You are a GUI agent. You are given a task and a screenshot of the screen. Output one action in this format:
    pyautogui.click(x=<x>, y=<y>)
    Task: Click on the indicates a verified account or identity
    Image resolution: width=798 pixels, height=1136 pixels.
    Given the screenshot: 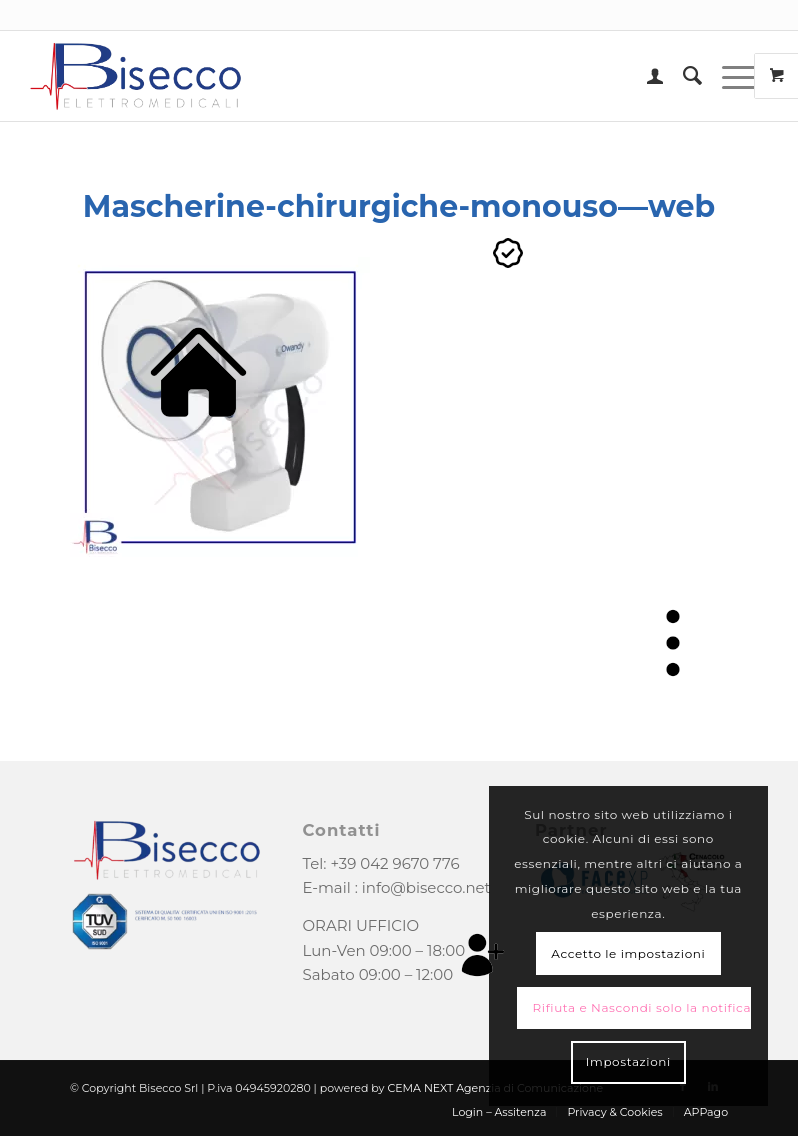 What is the action you would take?
    pyautogui.click(x=508, y=253)
    